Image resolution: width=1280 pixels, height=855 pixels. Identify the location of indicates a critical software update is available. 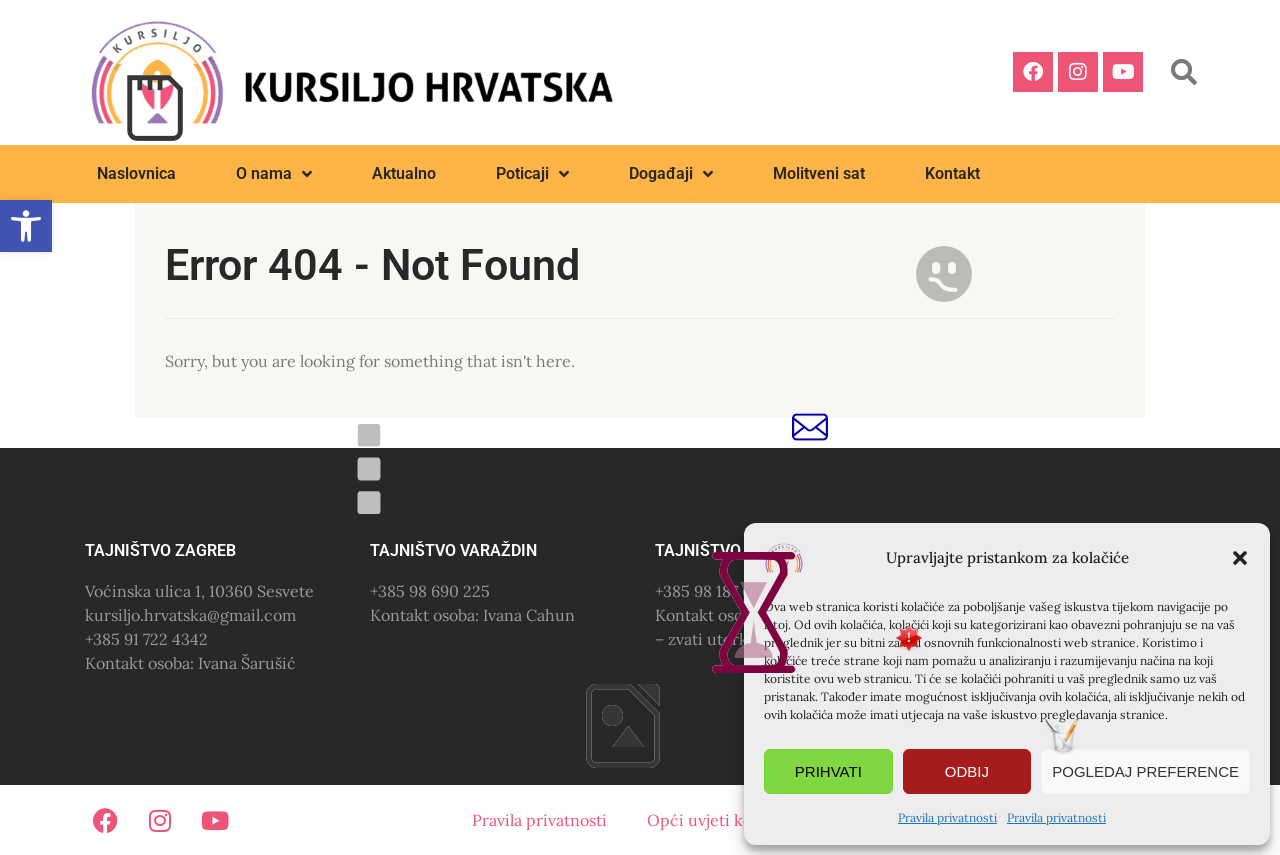
(909, 638).